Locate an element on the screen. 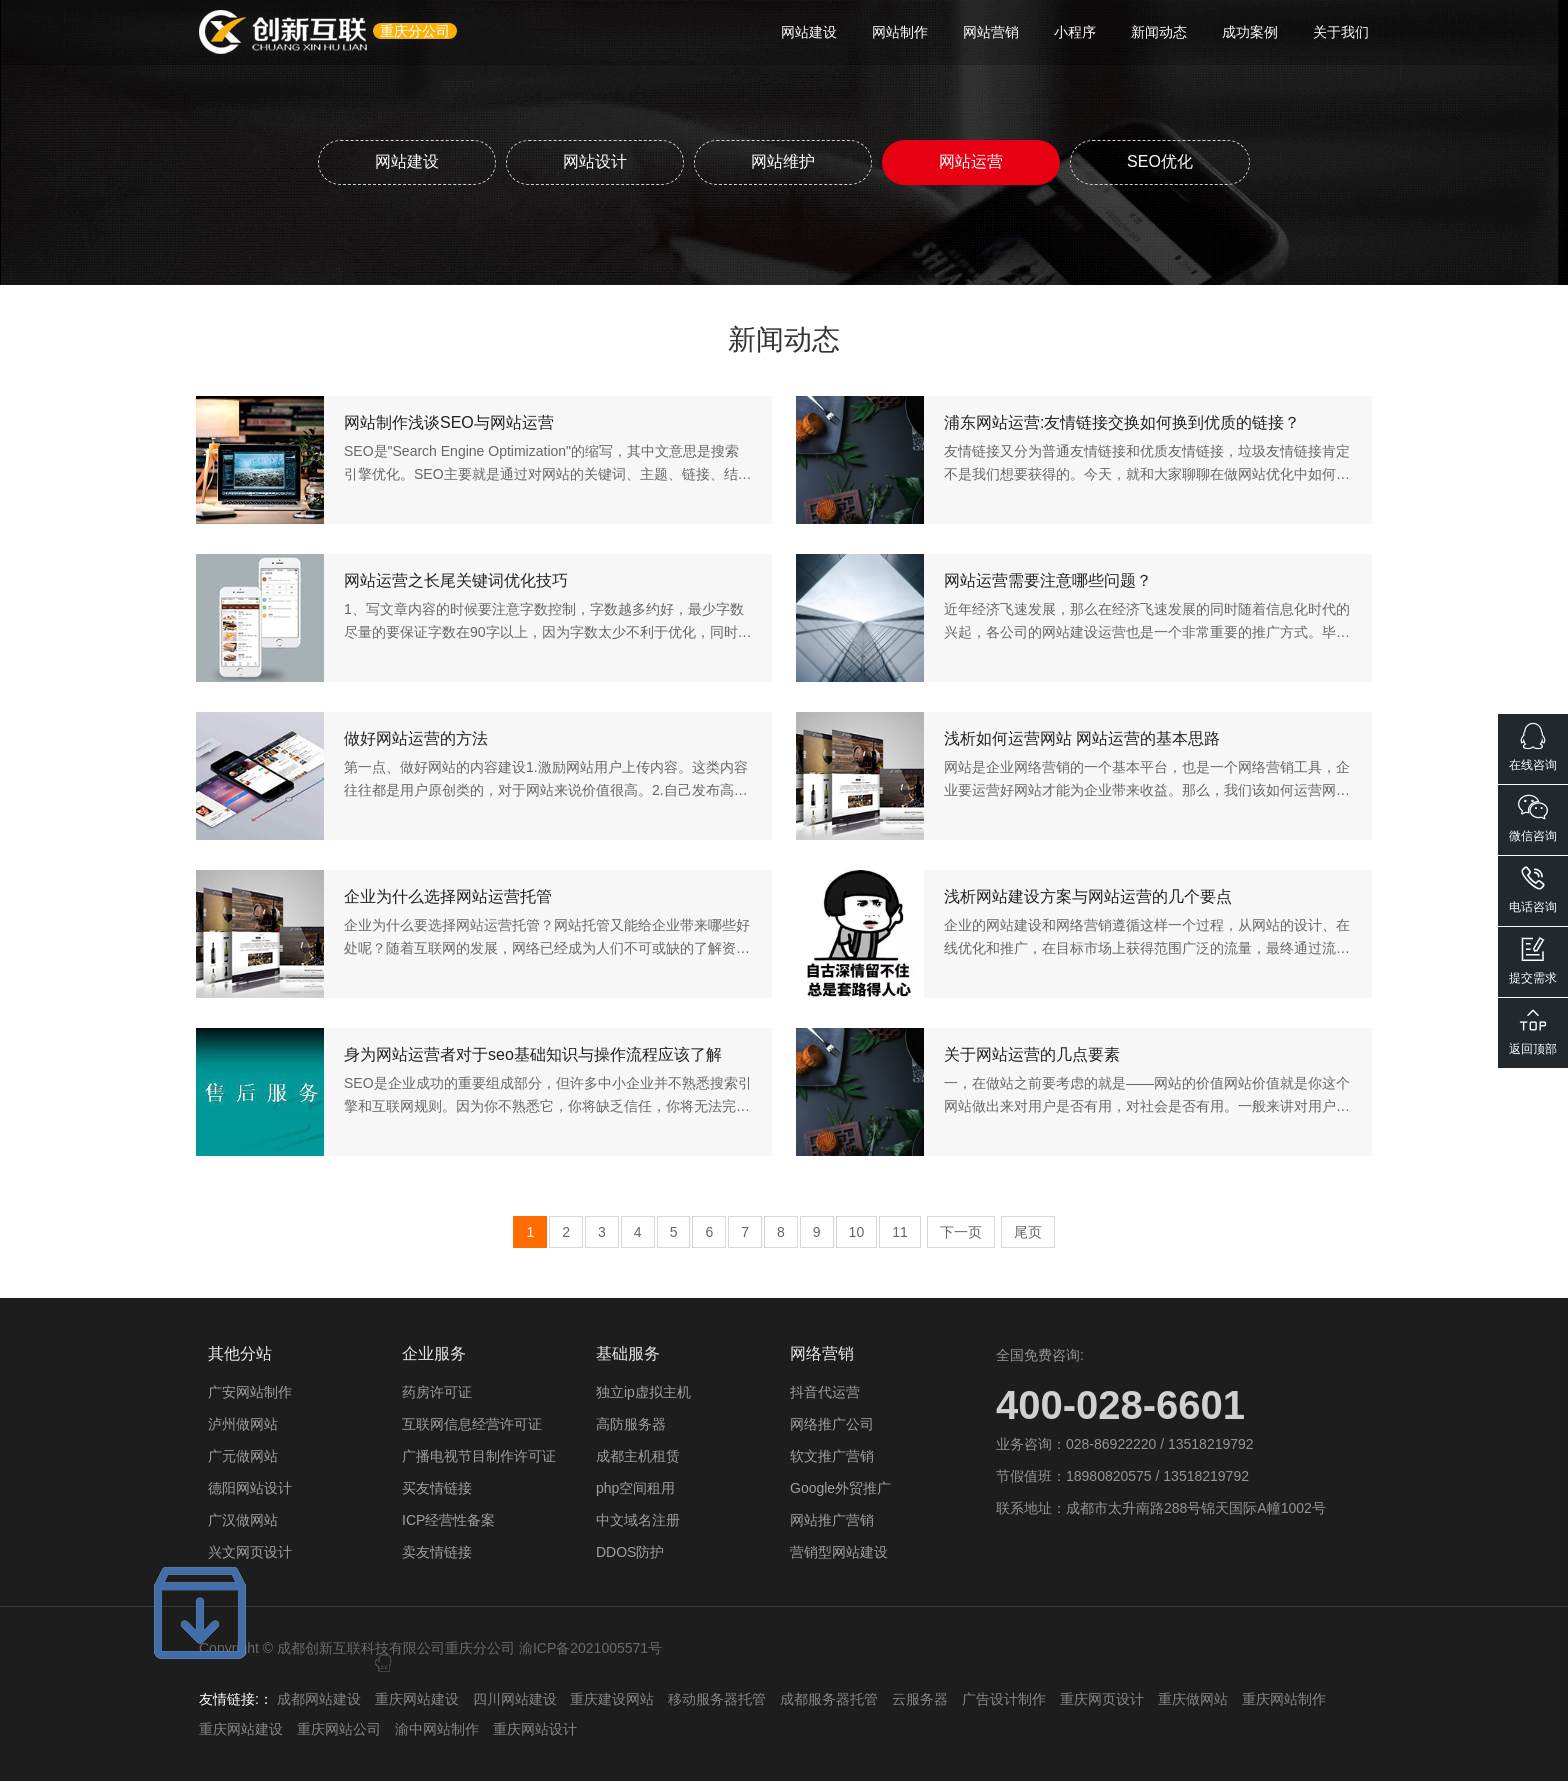 The width and height of the screenshot is (1568, 1781). download to storage or archive is located at coordinates (200, 1613).